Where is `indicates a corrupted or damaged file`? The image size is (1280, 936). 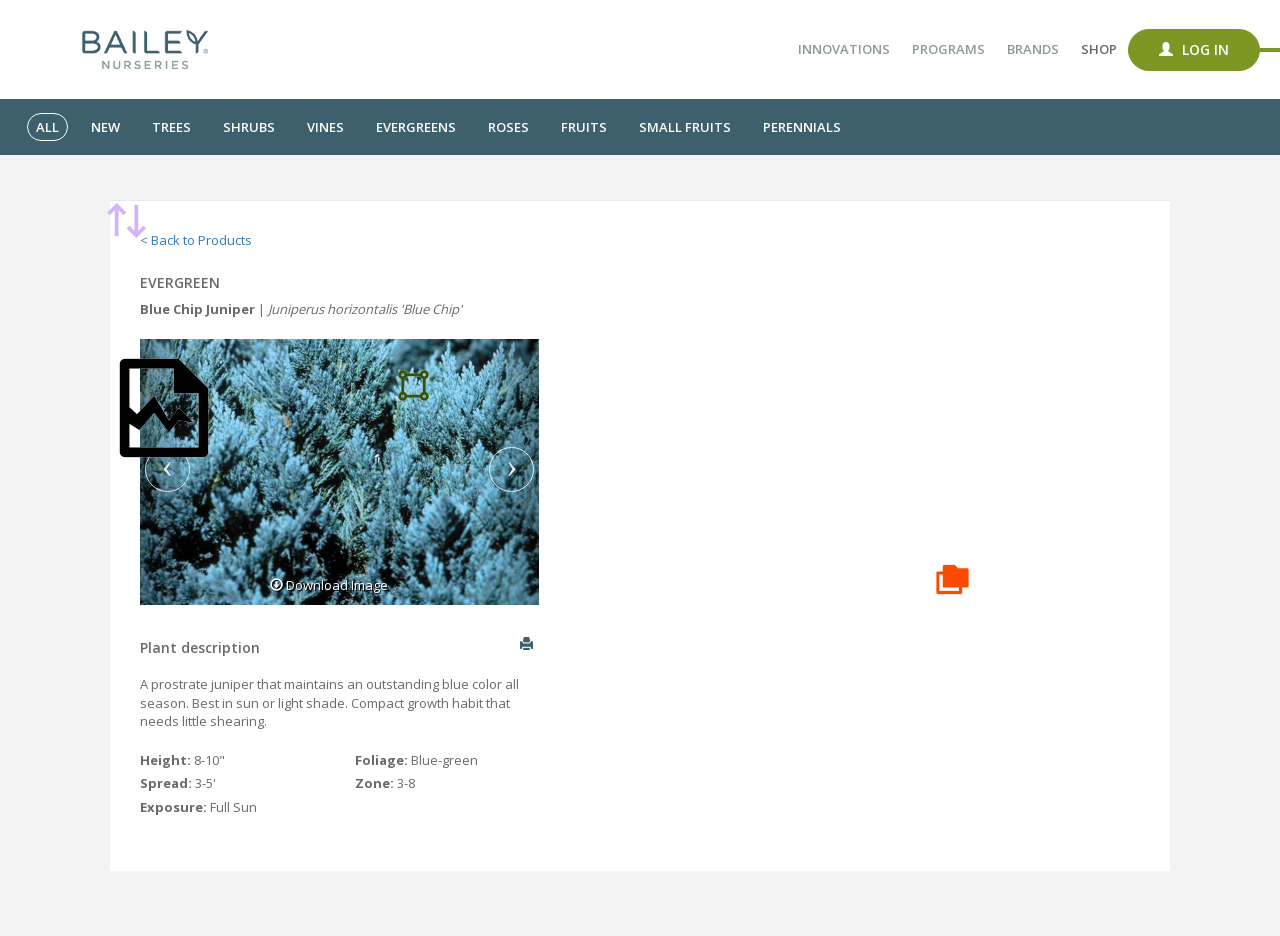
indicates a corrupted or damaged file is located at coordinates (164, 408).